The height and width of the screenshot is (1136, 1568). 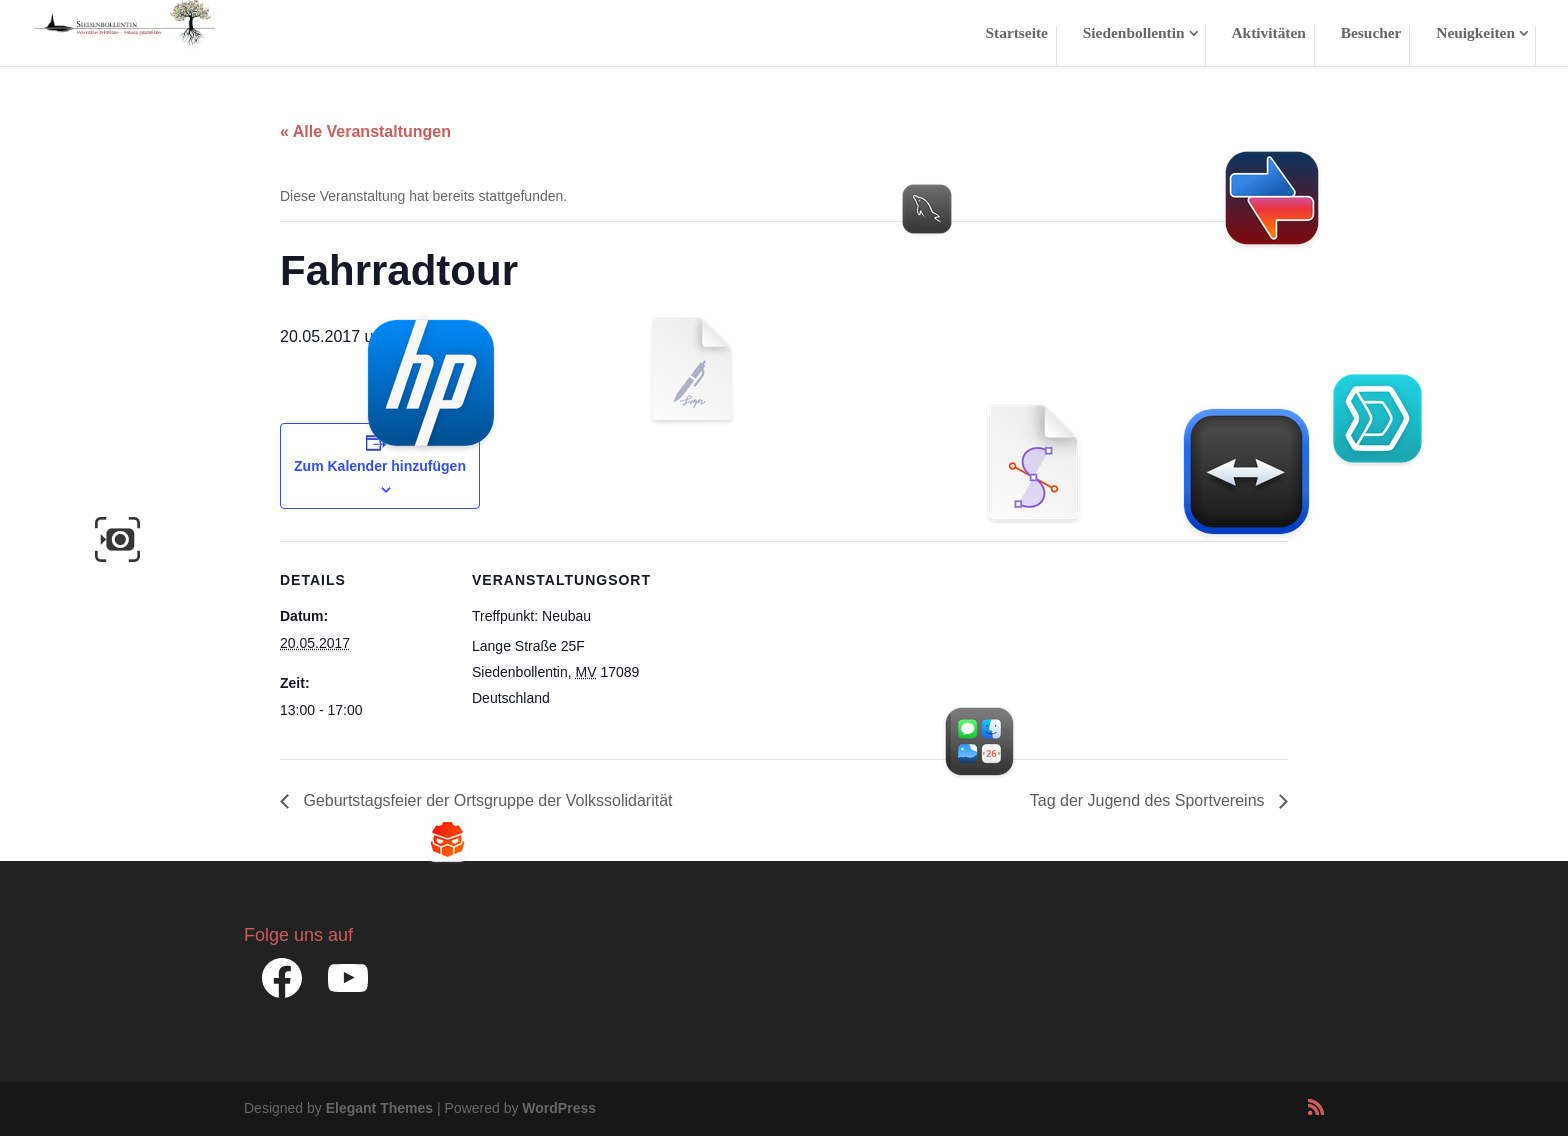 What do you see at coordinates (1377, 418) in the screenshot?
I see `open synology drive cloud storage app` at bounding box center [1377, 418].